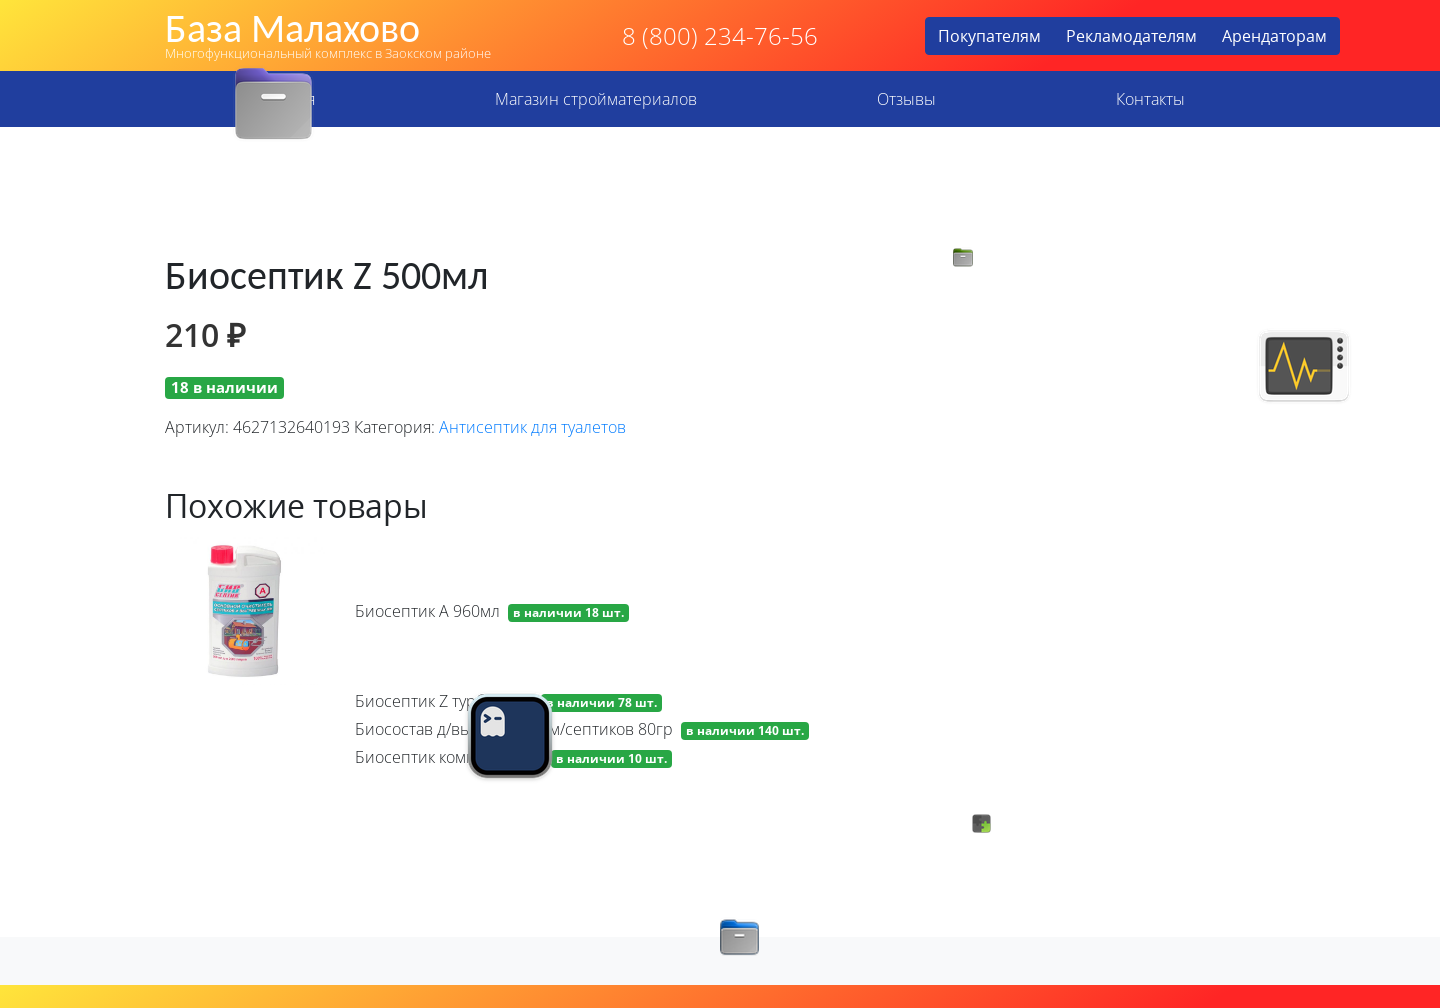 The height and width of the screenshot is (1008, 1440). I want to click on open ghostty terminal application, so click(510, 736).